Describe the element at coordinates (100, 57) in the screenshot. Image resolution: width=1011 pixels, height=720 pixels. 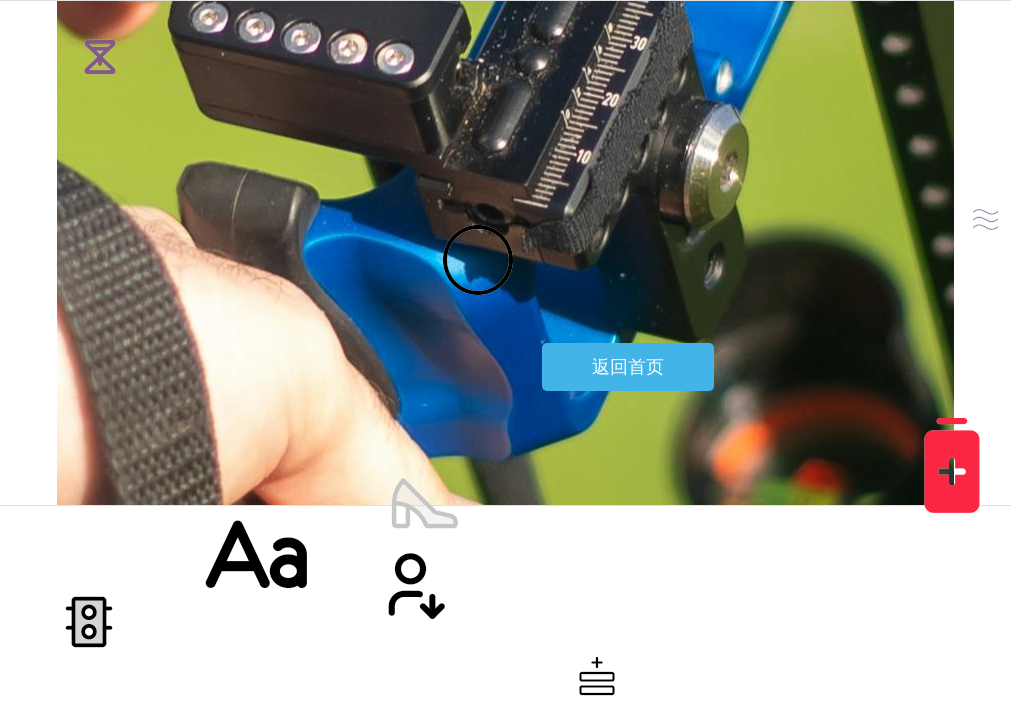
I see `indicates a task or process is in progress` at that location.